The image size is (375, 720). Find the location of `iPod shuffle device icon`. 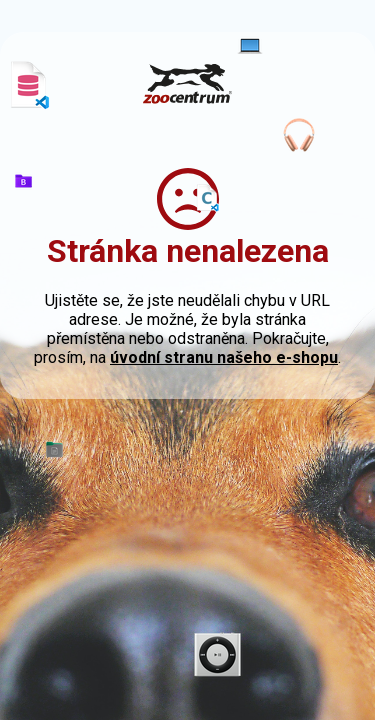

iPod shuffle device icon is located at coordinates (217, 654).